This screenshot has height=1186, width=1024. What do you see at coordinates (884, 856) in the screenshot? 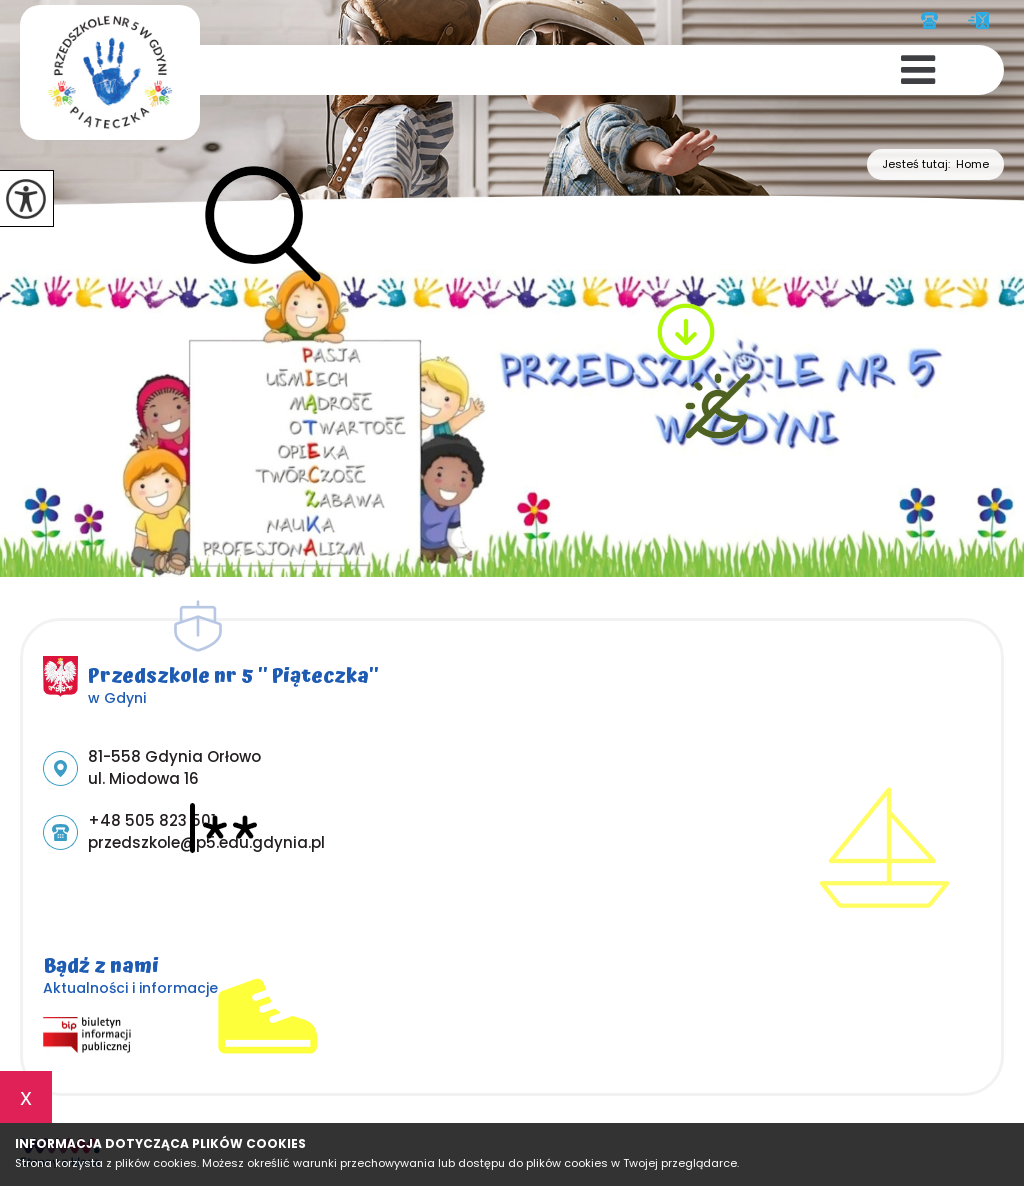
I see `access sailing or boating features` at bounding box center [884, 856].